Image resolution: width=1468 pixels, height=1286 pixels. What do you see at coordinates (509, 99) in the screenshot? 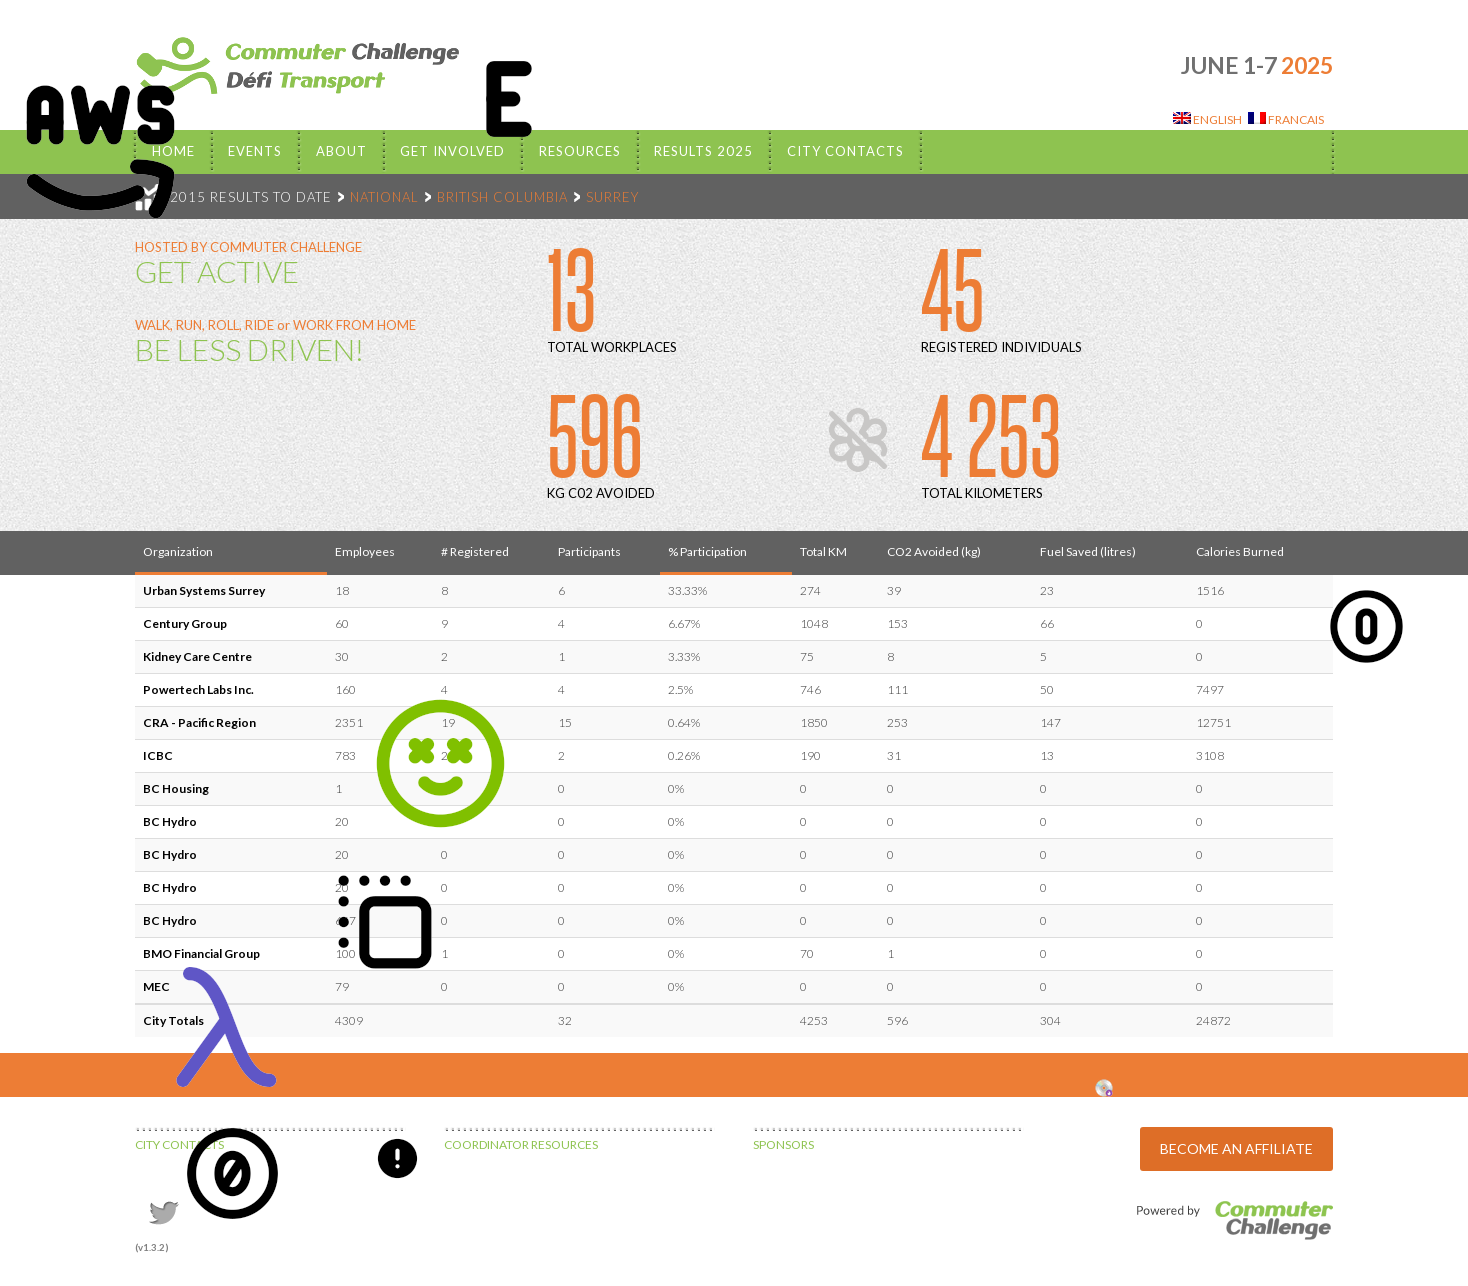
I see `indicates edge network connectivity status` at bounding box center [509, 99].